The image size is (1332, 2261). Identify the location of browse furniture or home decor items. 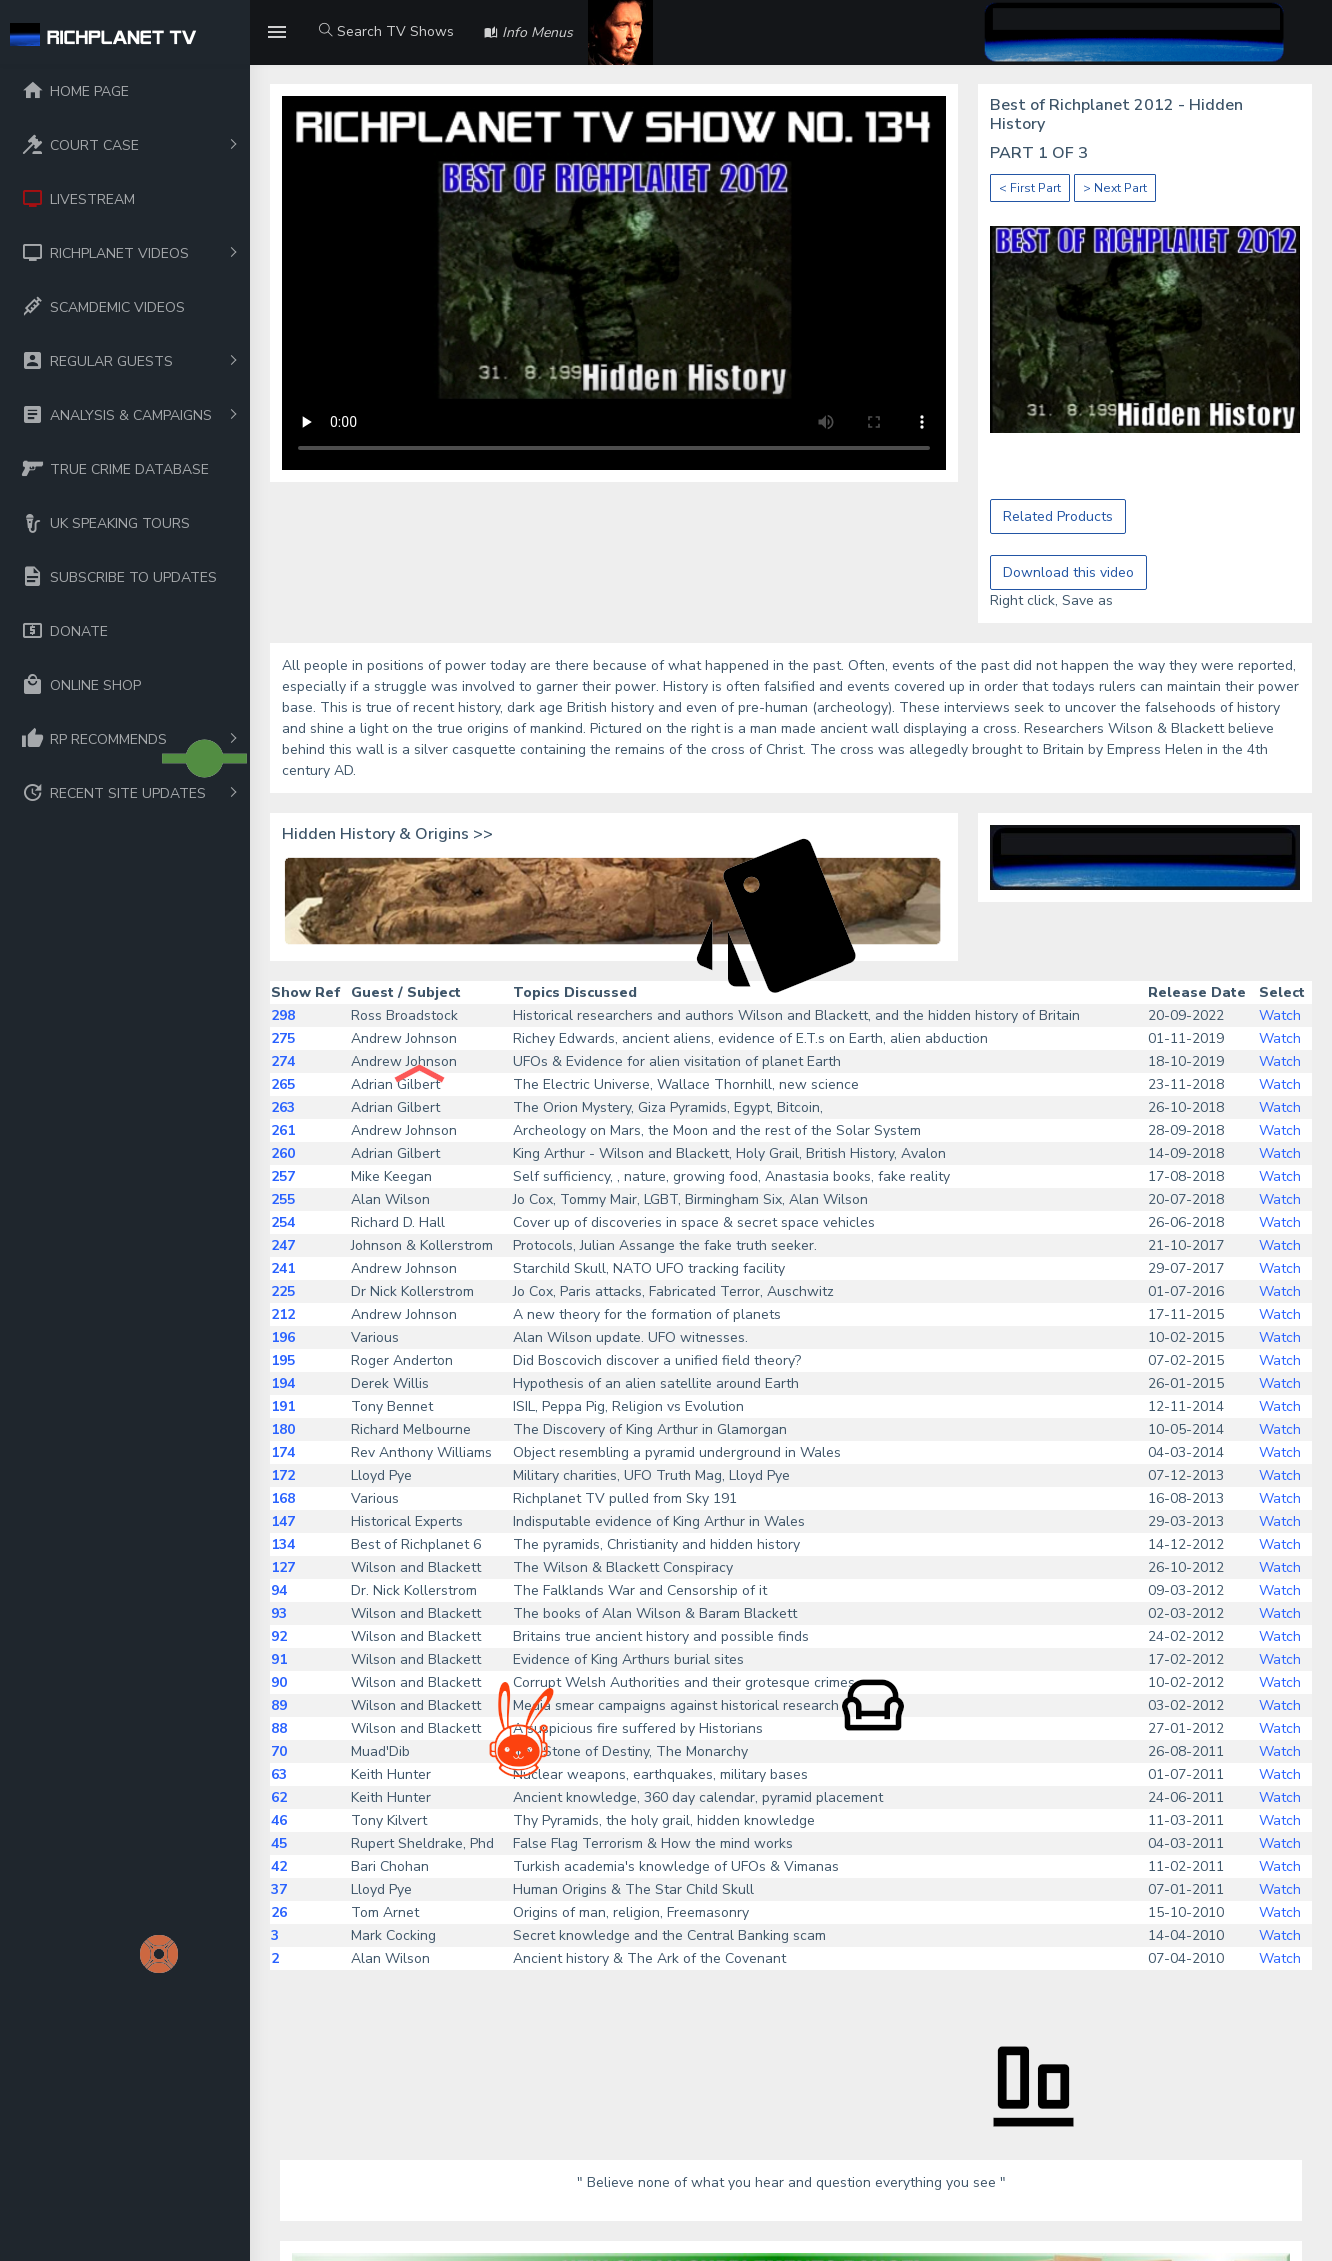
(873, 1705).